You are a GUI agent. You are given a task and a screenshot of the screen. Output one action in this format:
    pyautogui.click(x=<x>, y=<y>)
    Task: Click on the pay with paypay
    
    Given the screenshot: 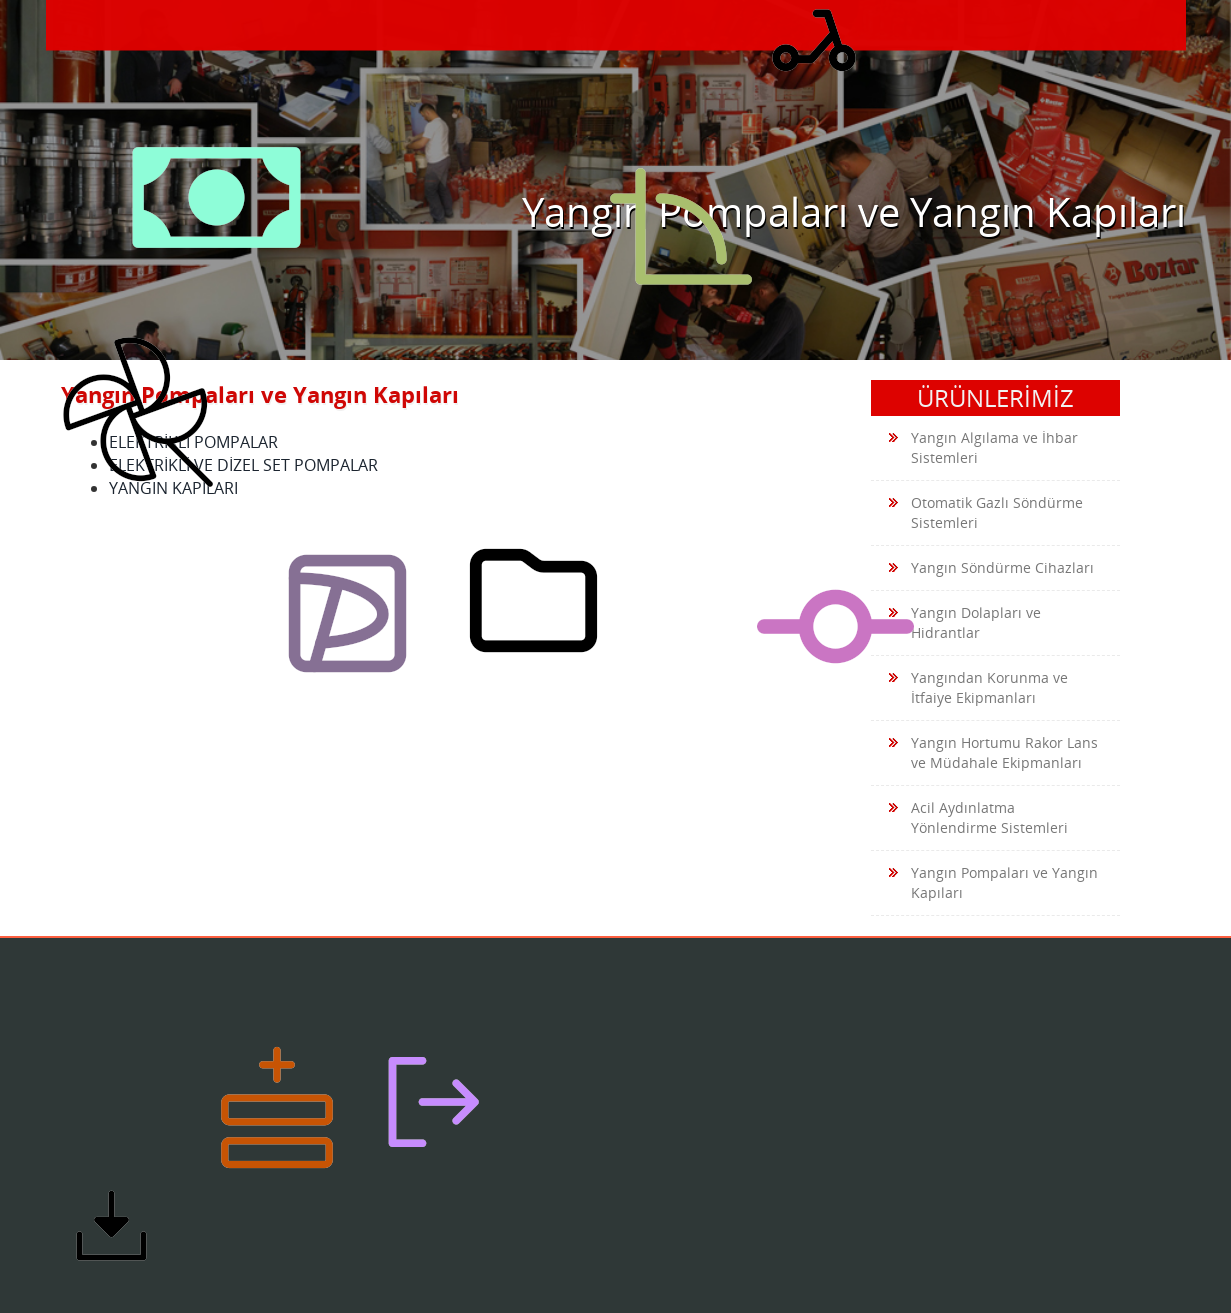 What is the action you would take?
    pyautogui.click(x=347, y=613)
    